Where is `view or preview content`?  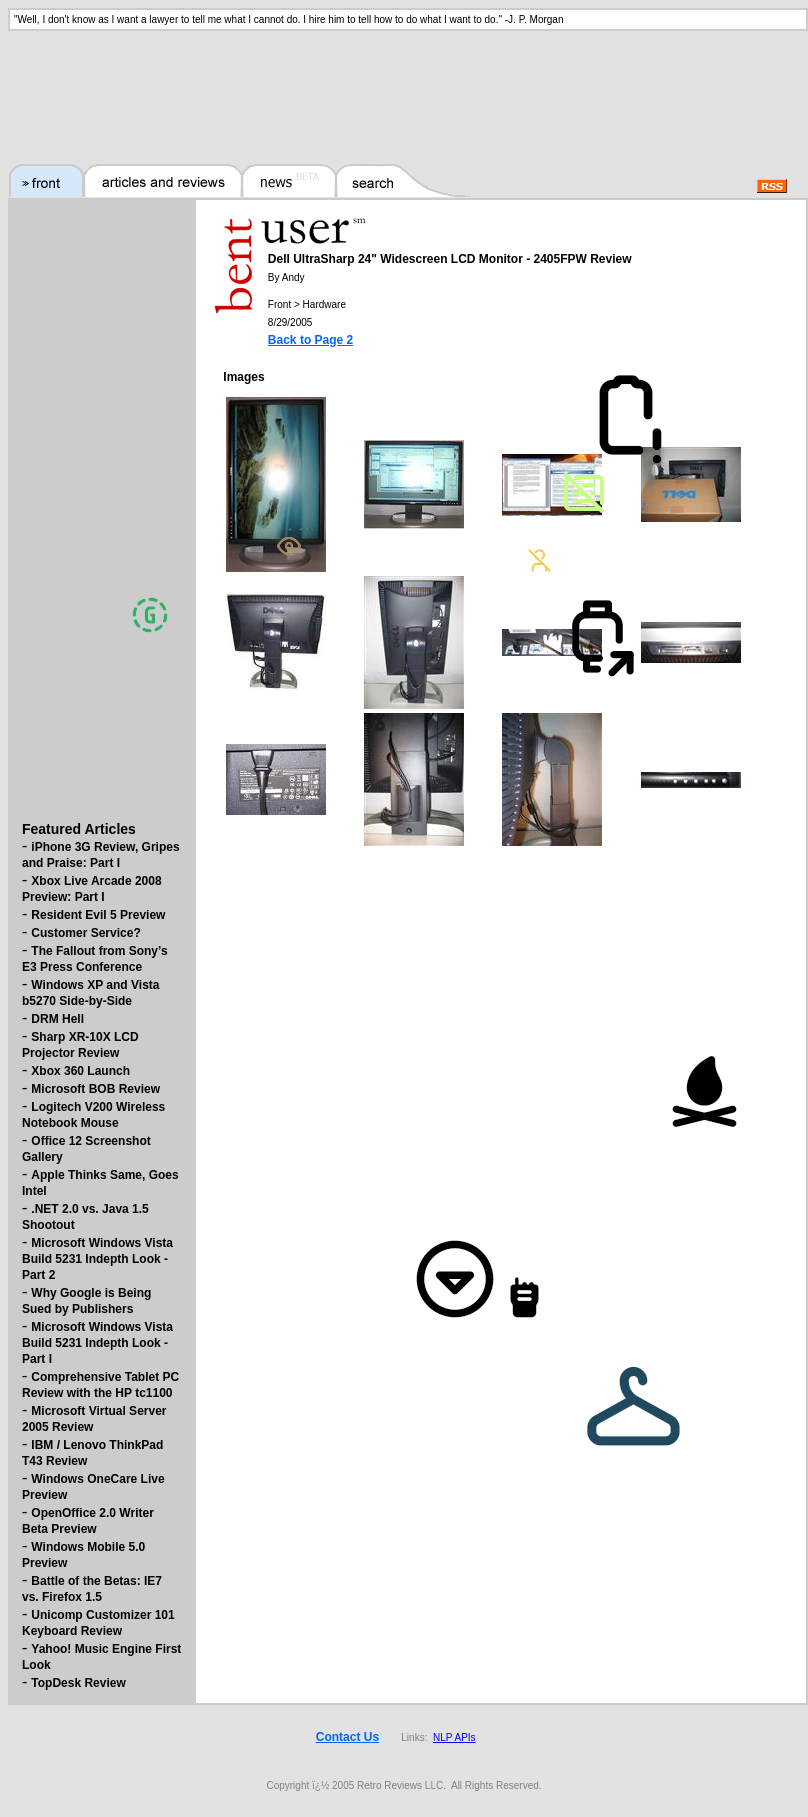
view or preview content is located at coordinates (289, 546).